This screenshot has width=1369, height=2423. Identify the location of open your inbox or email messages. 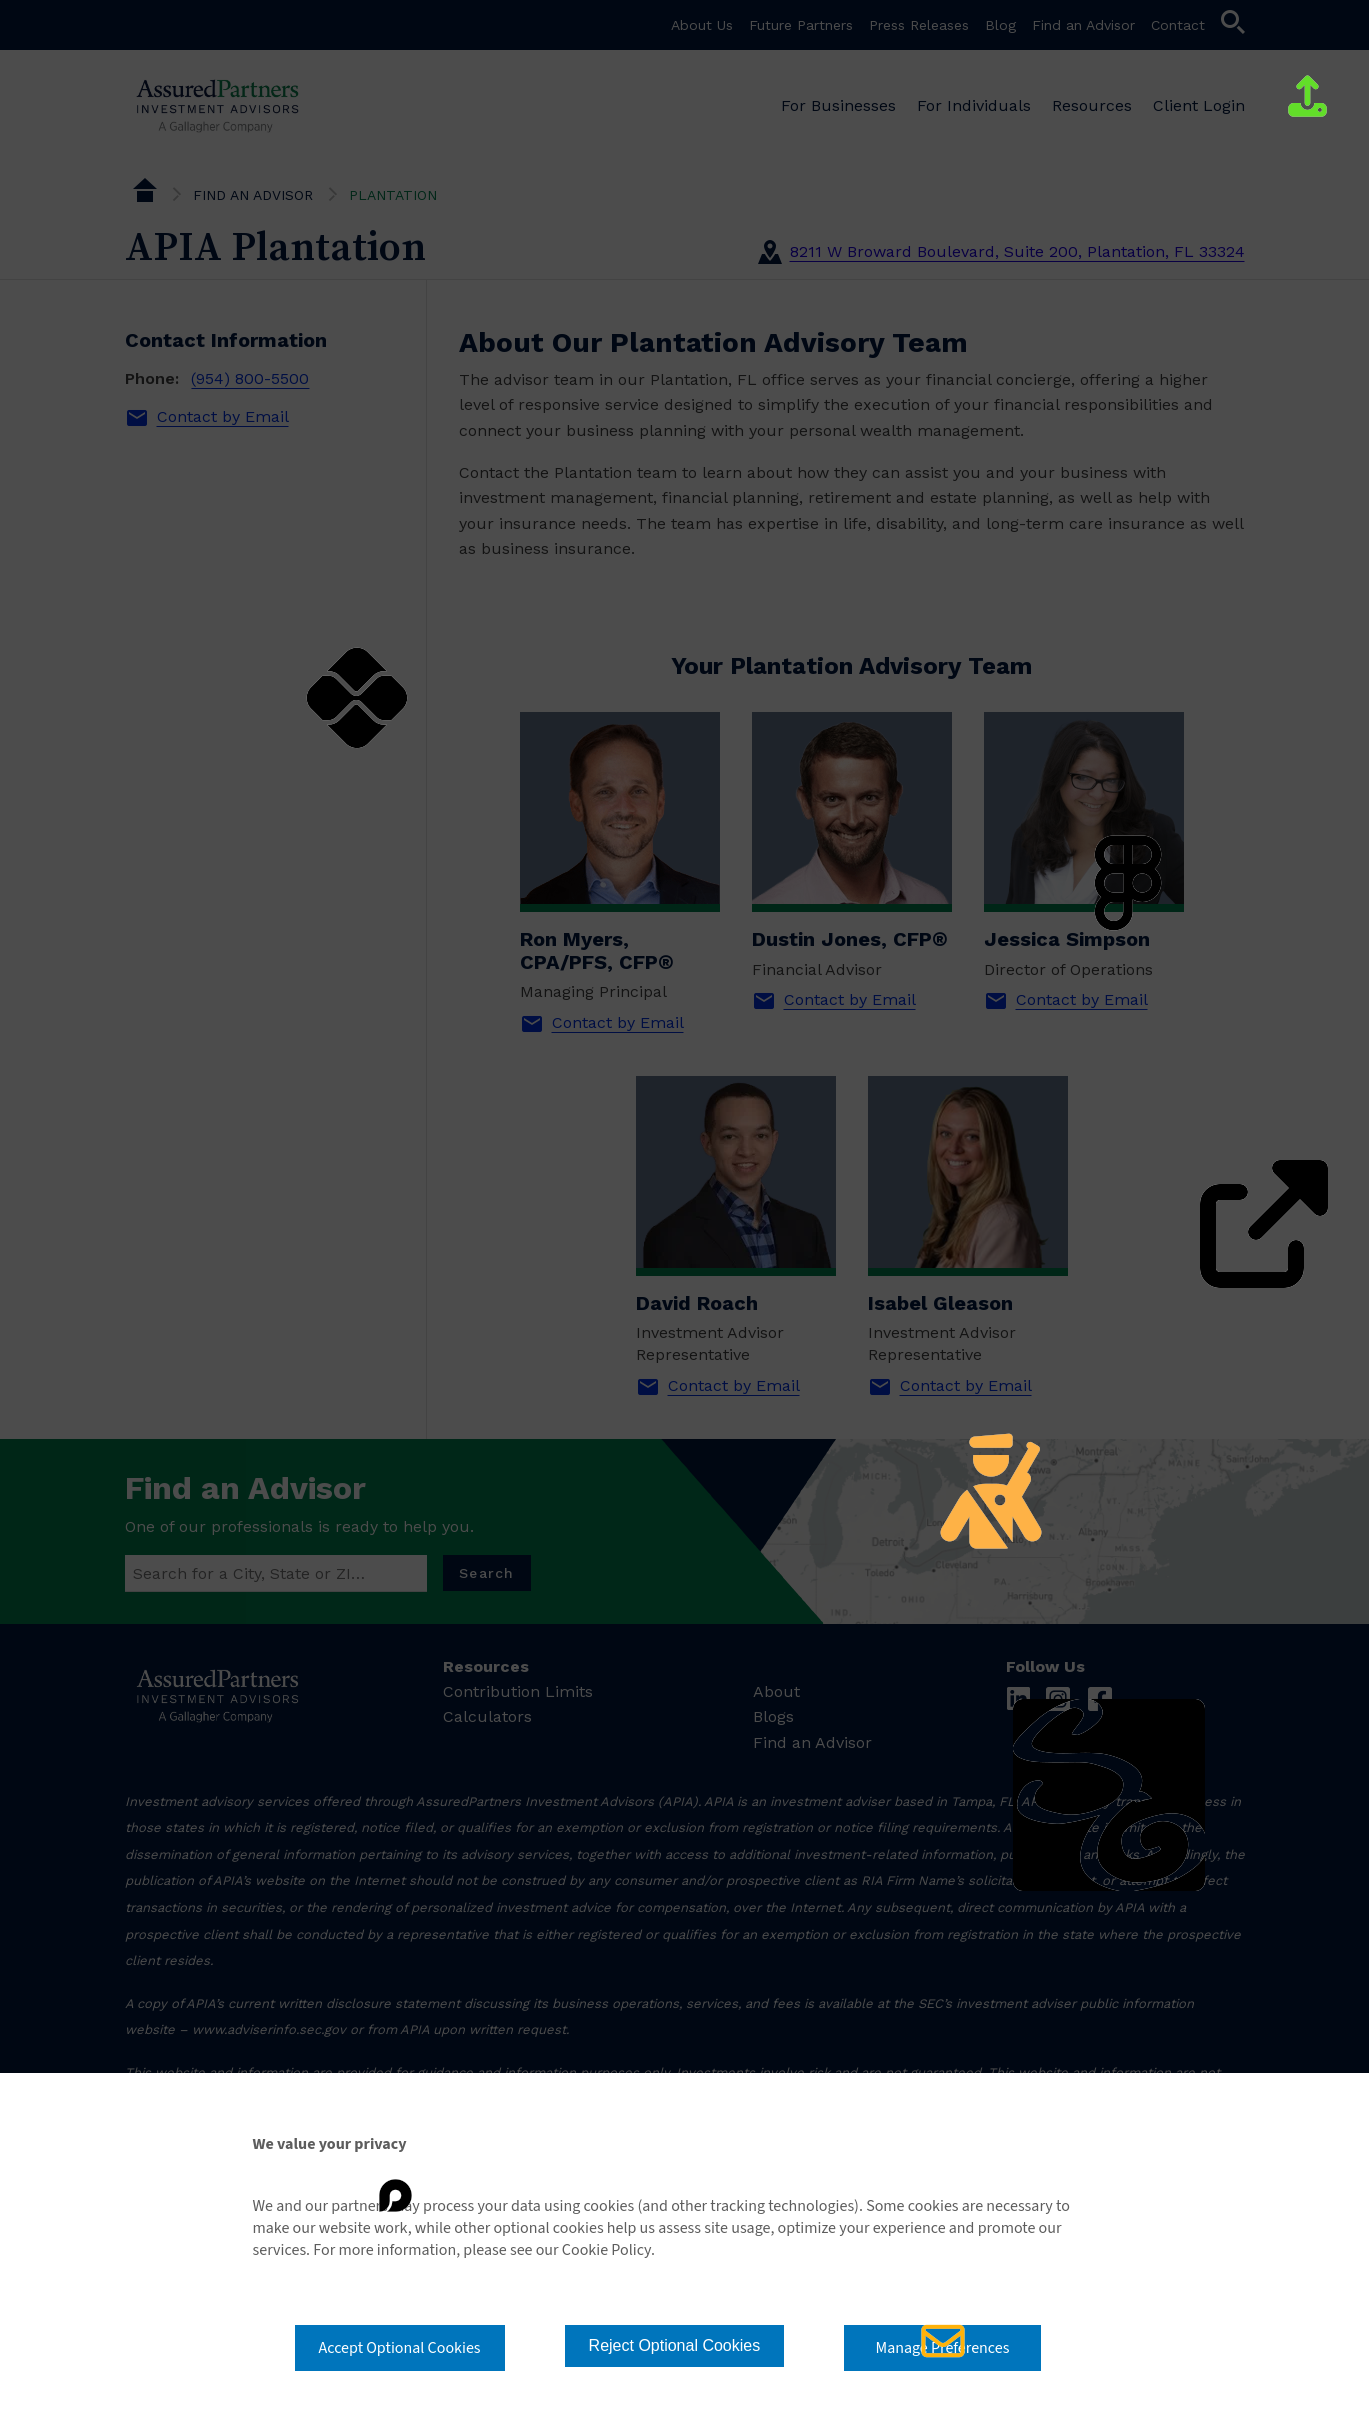
(943, 2341).